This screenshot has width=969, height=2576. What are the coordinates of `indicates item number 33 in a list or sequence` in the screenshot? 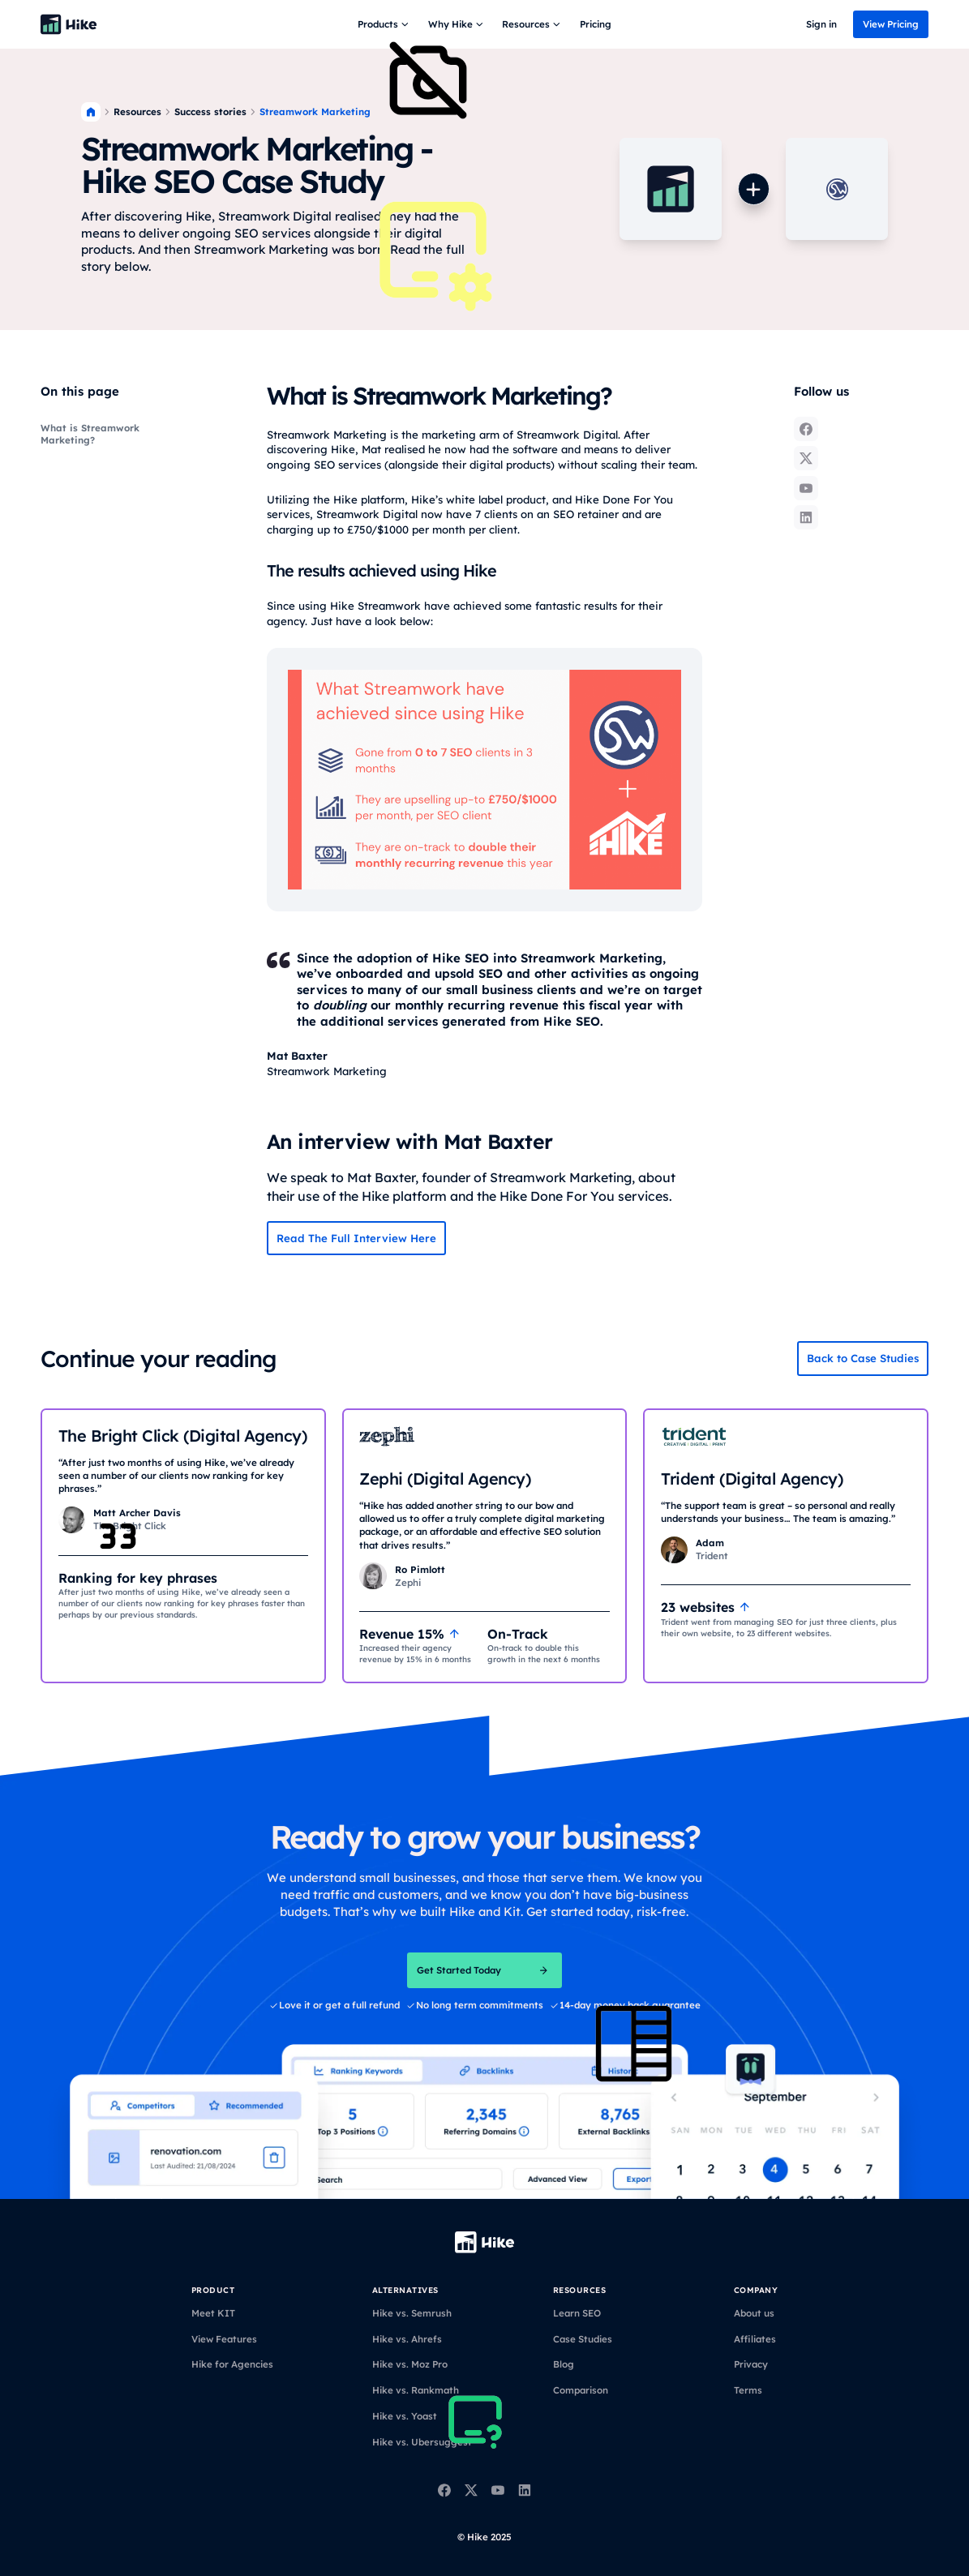 It's located at (118, 1536).